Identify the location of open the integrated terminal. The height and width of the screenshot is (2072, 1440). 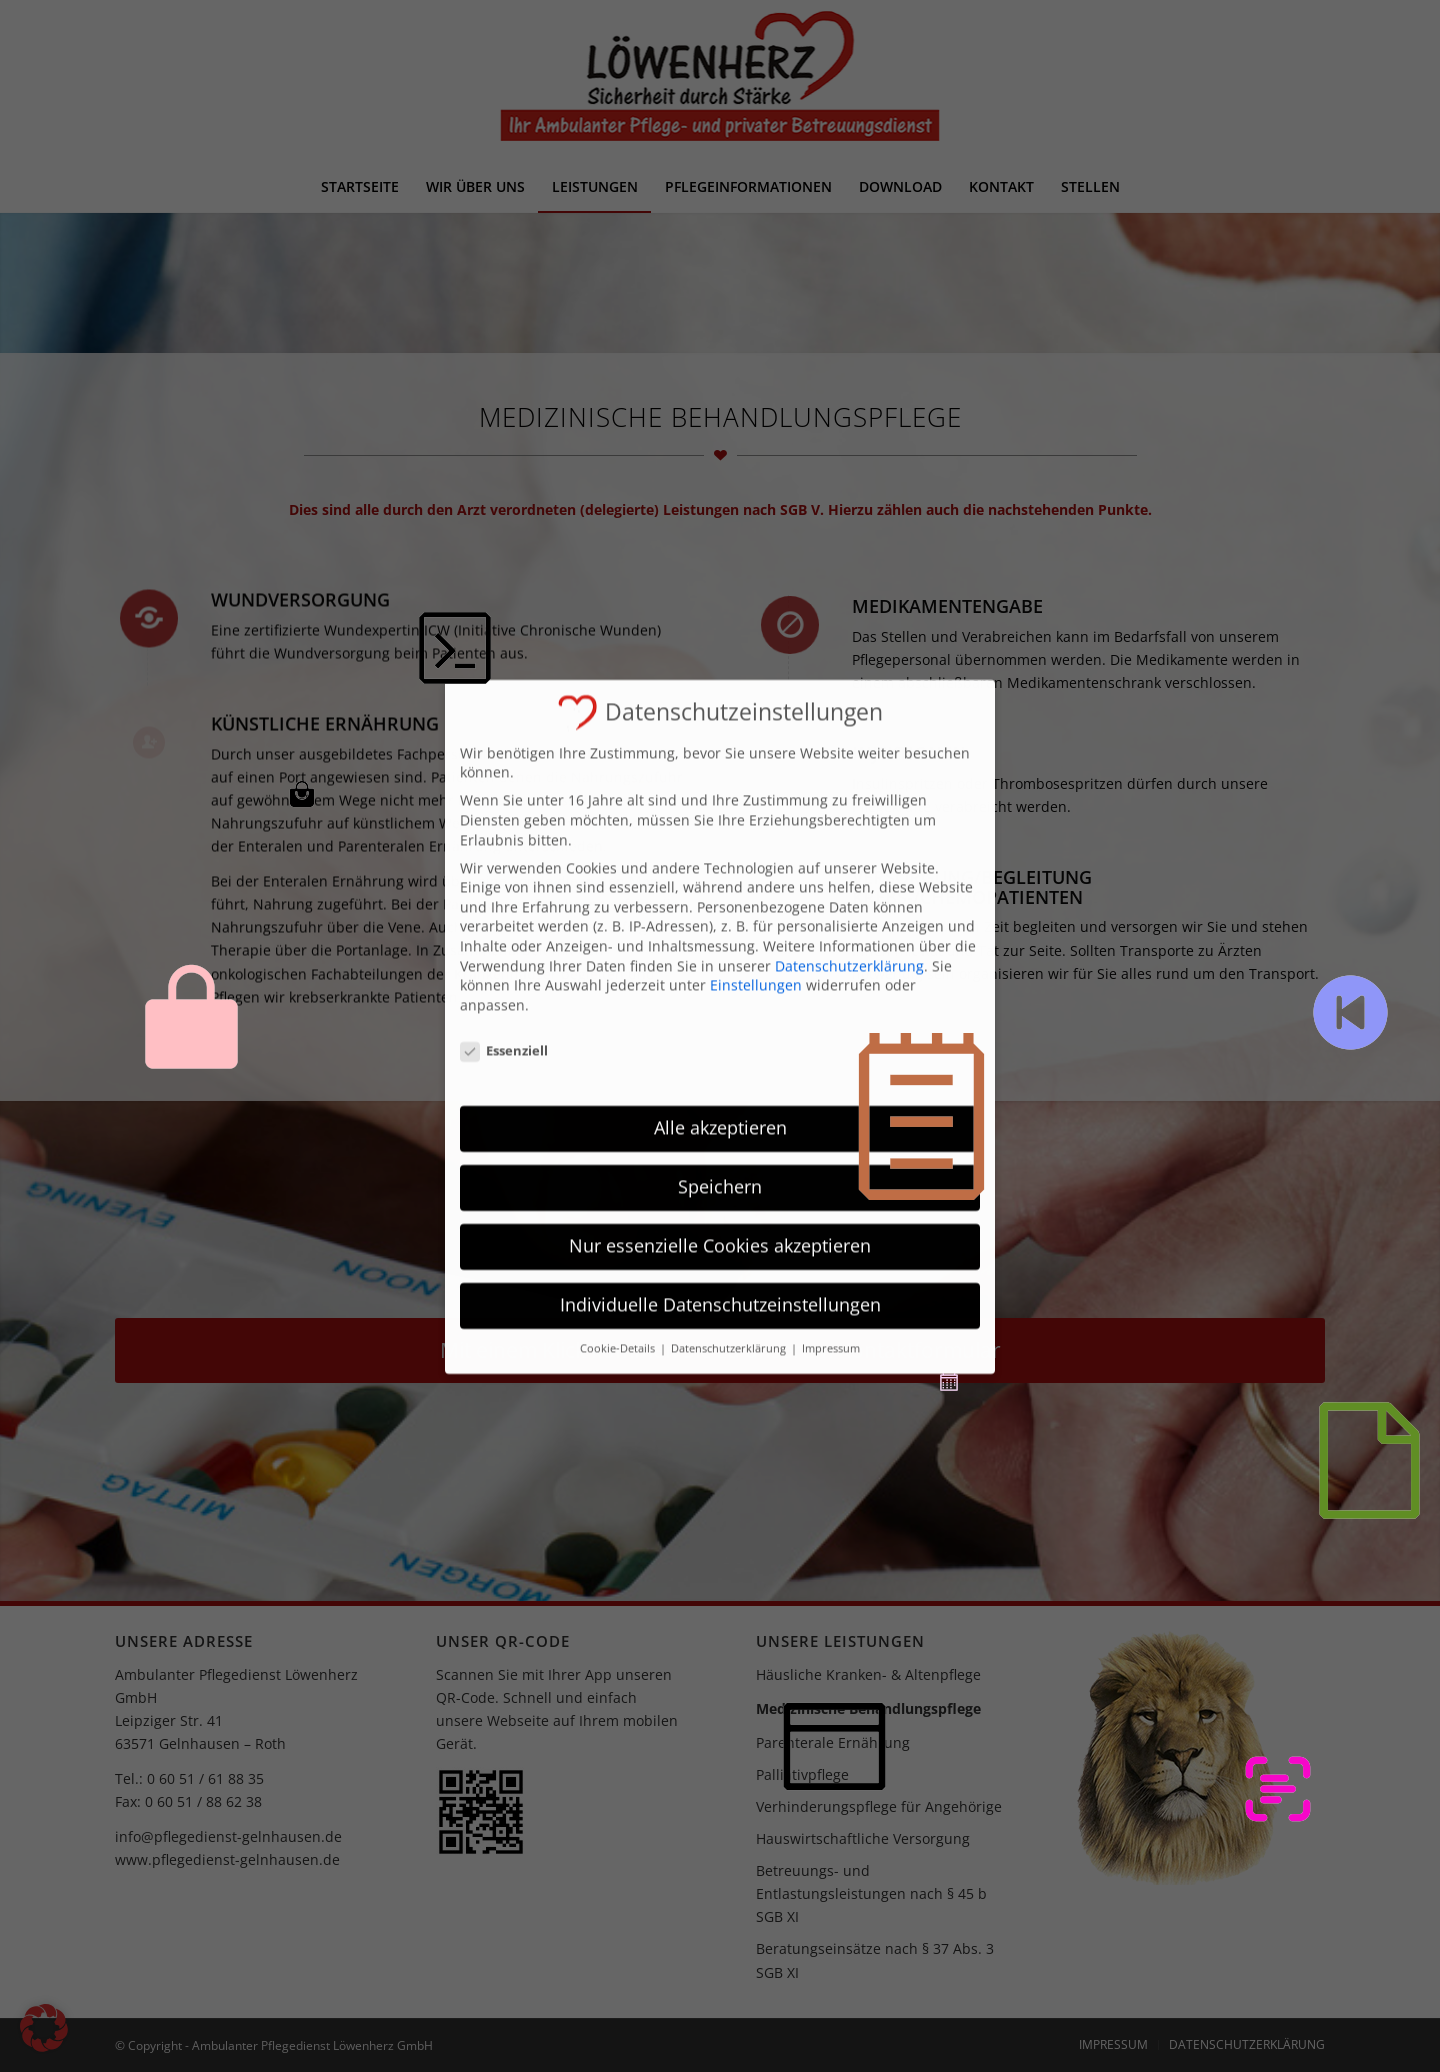
(455, 648).